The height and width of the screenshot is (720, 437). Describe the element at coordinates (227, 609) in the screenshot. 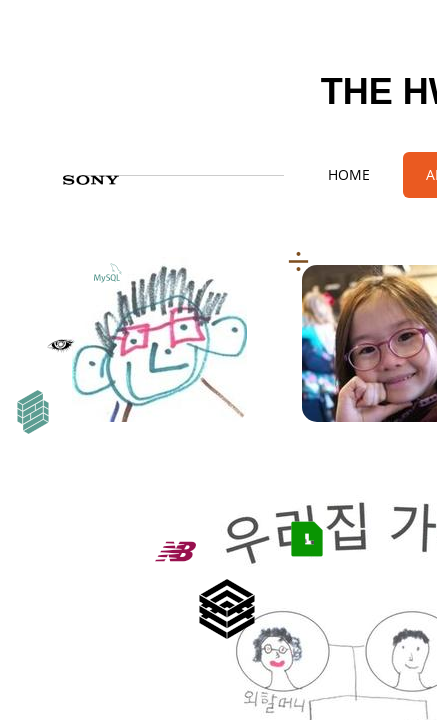

I see `ebox brand logo` at that location.